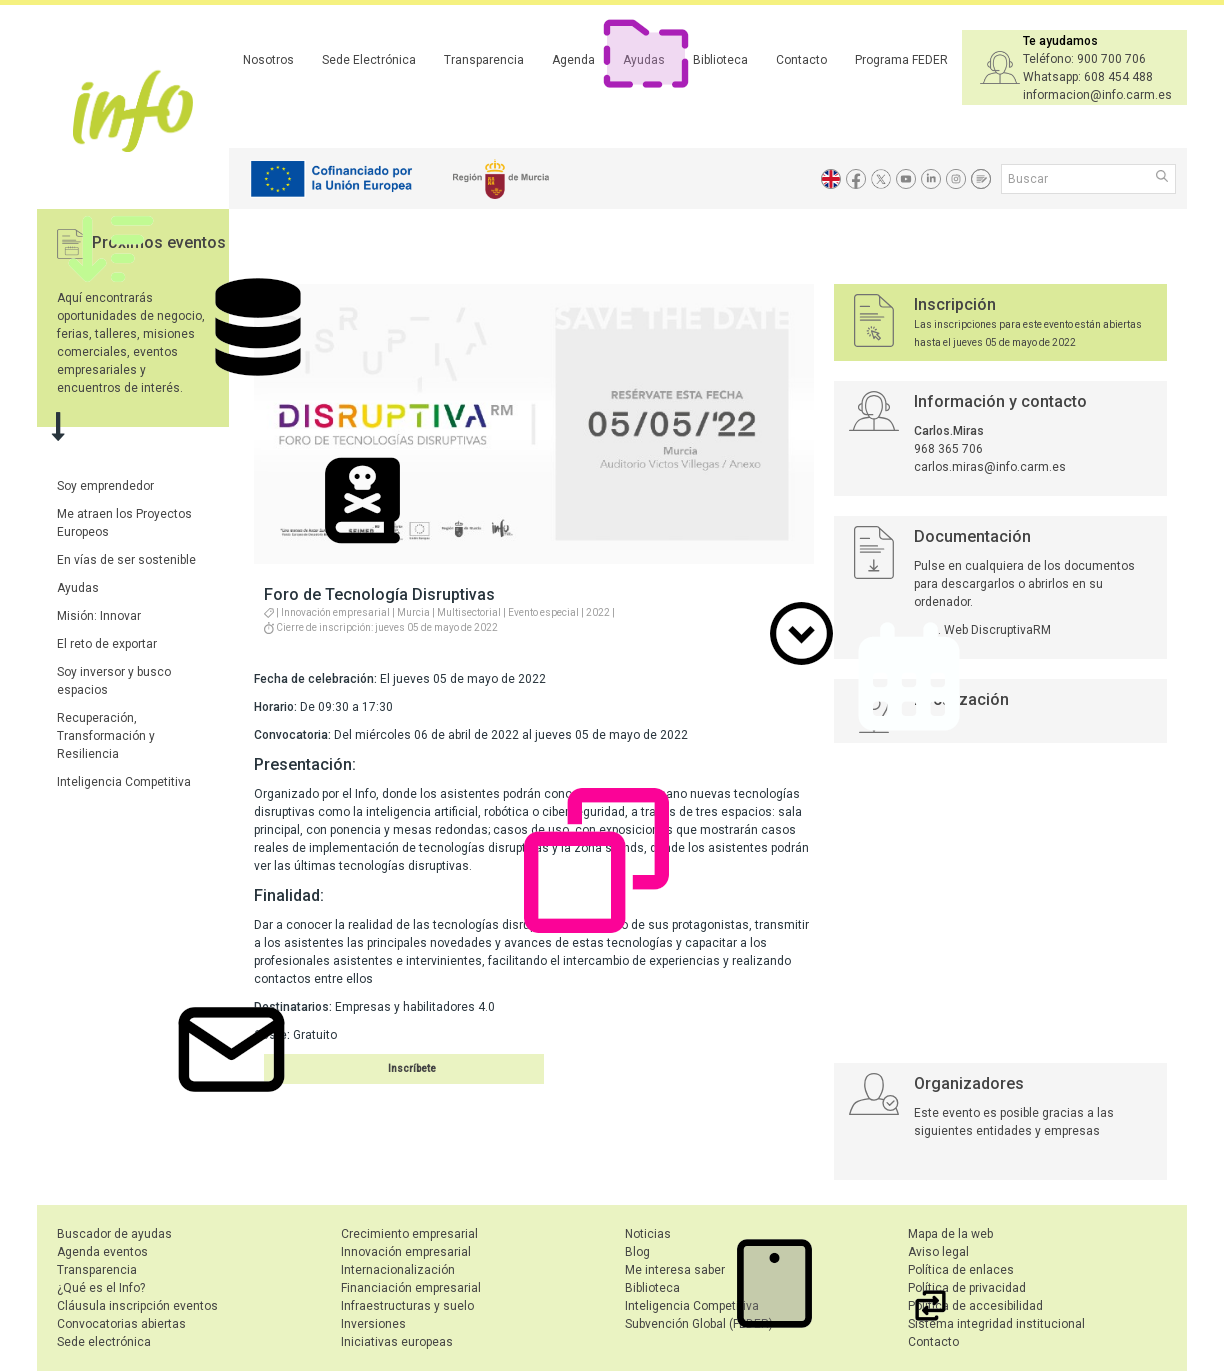 This screenshot has height=1371, width=1224. I want to click on swap or exchange items, so click(930, 1305).